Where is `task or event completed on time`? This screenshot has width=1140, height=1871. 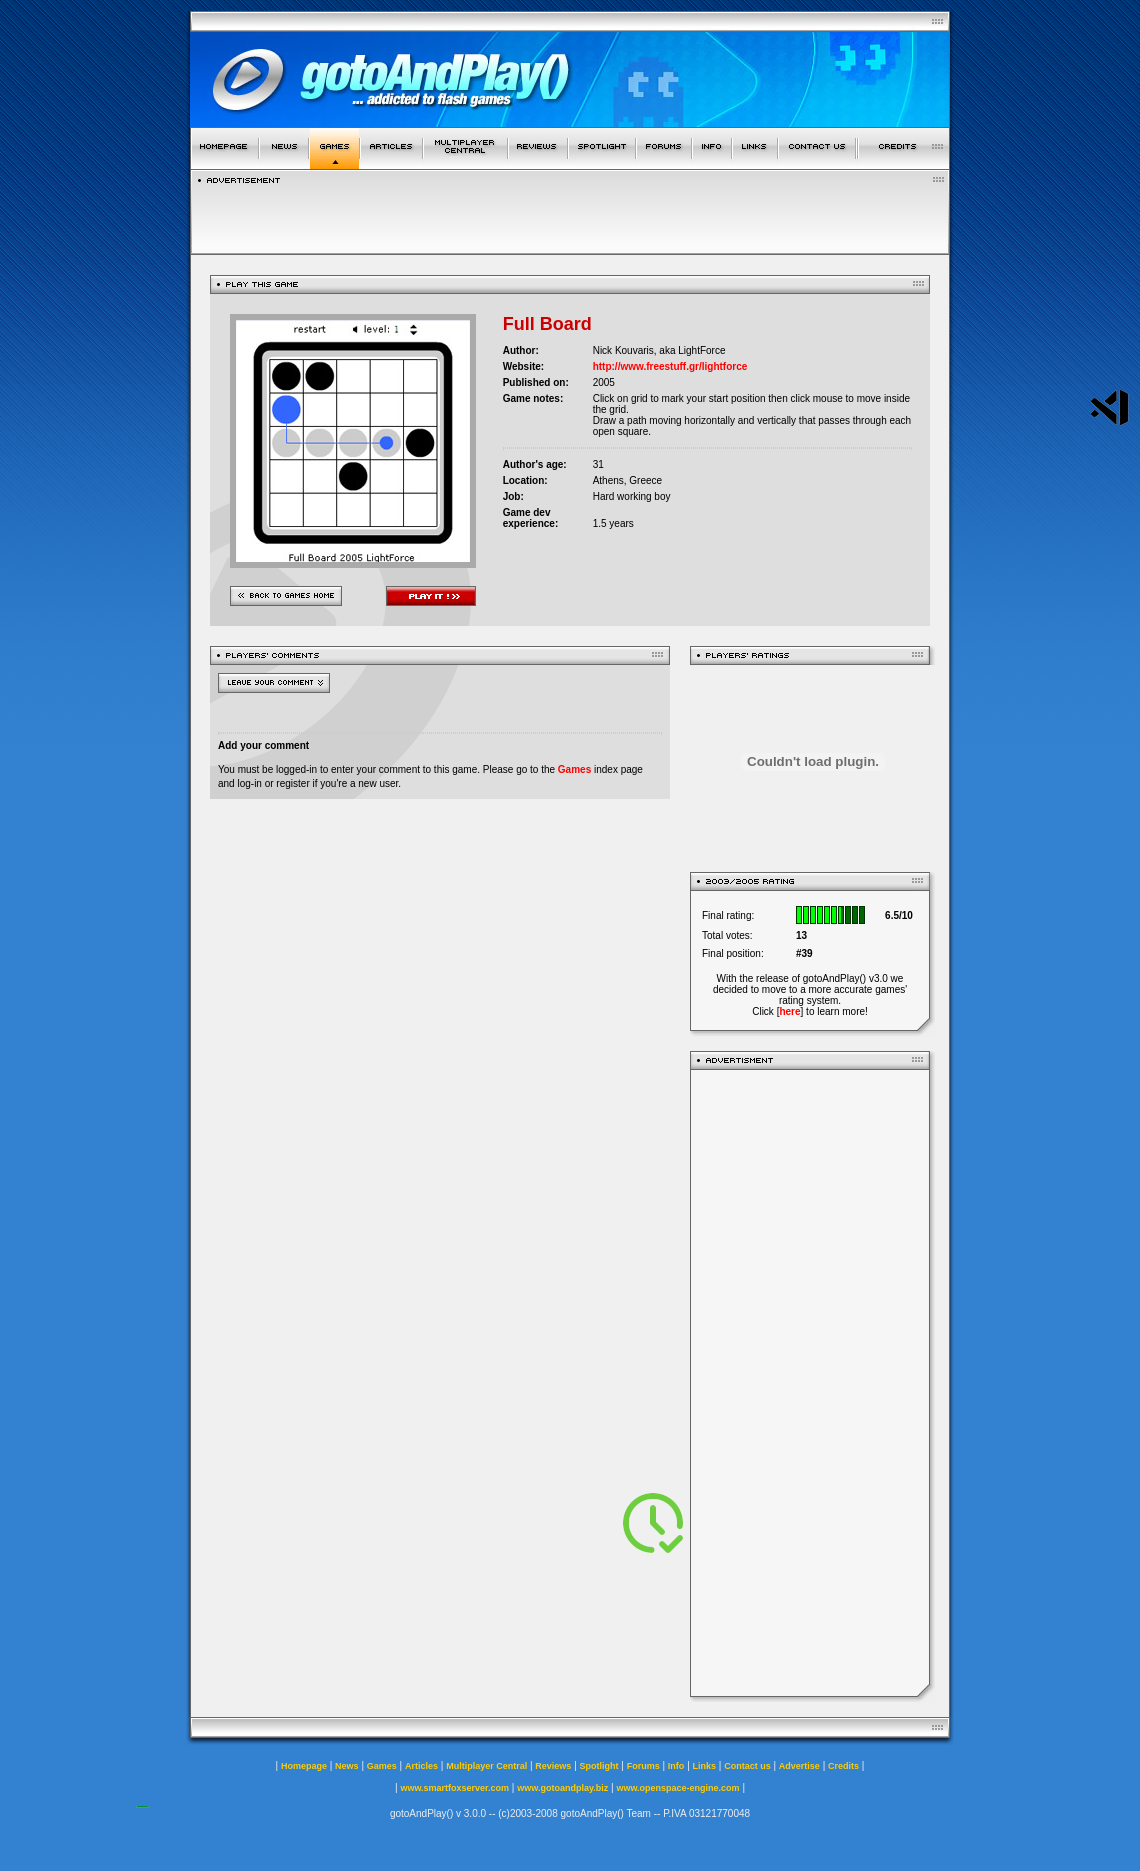
task or event completed on time is located at coordinates (653, 1523).